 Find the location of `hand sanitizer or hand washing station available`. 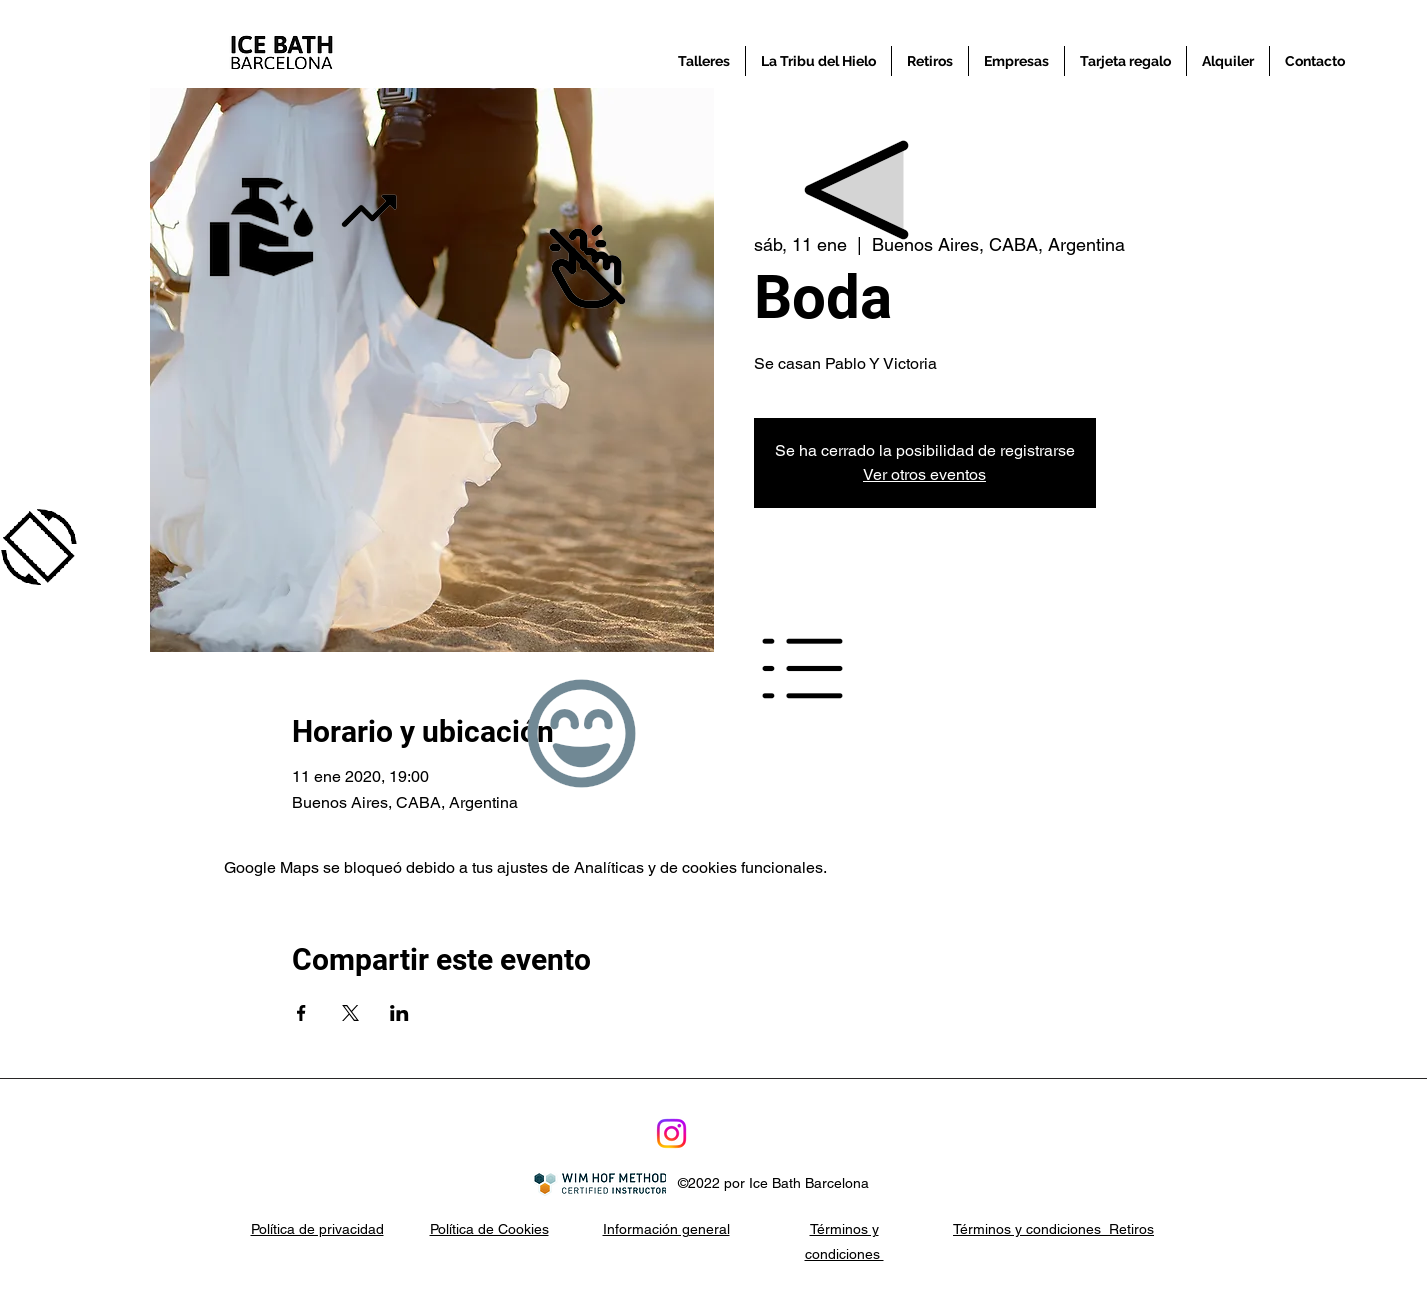

hand sanitizer or hand washing station available is located at coordinates (264, 227).